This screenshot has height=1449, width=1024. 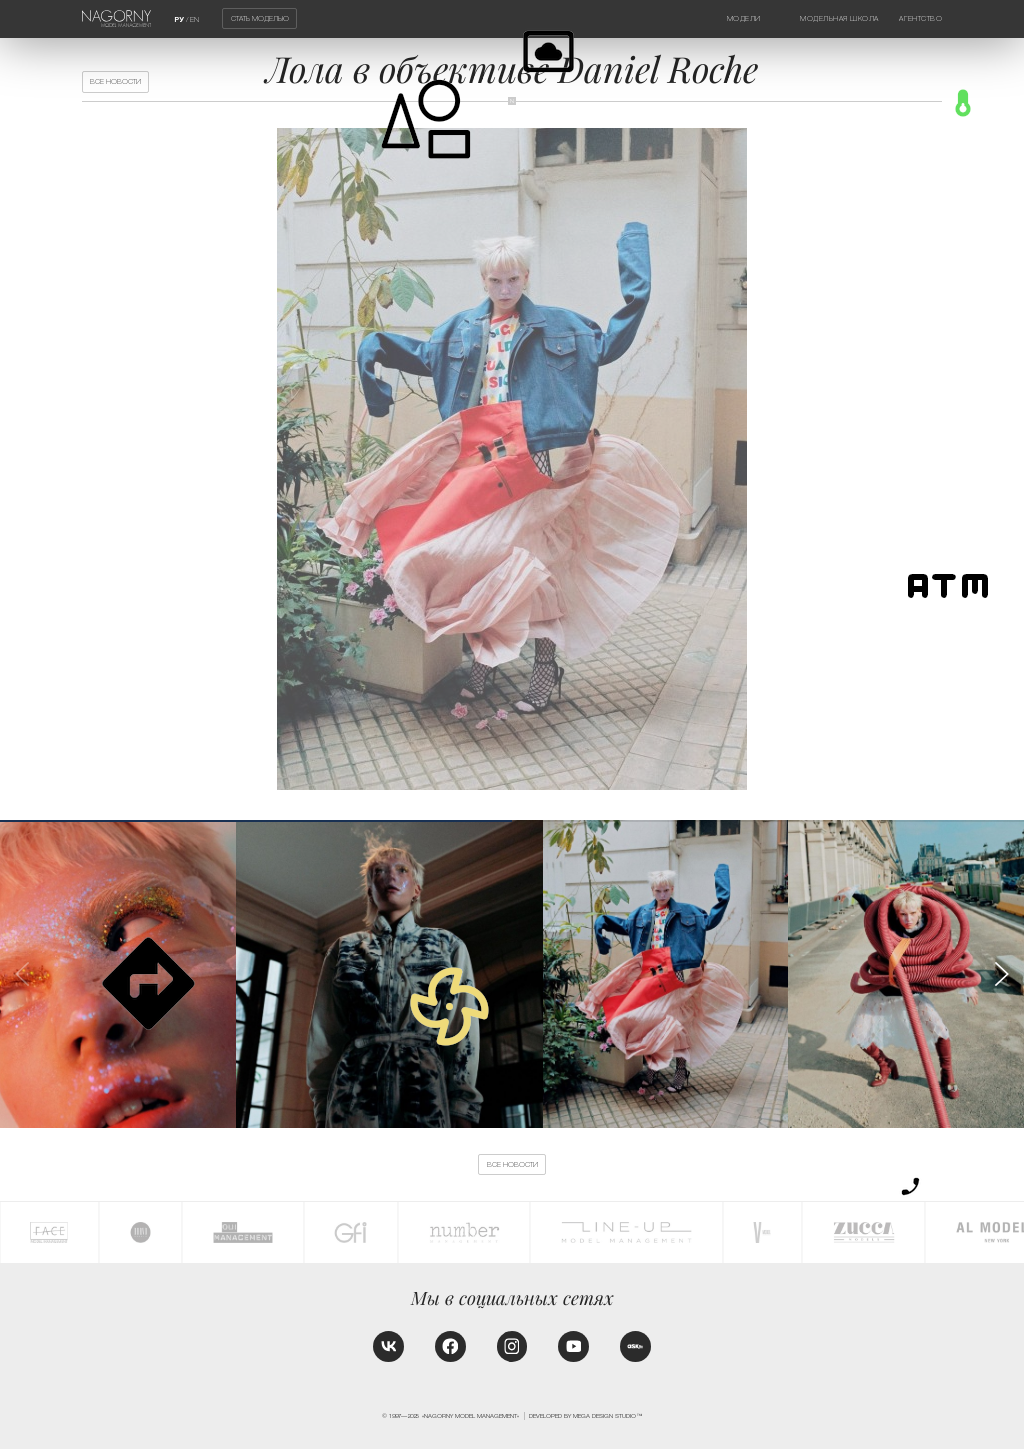 What do you see at coordinates (910, 1186) in the screenshot?
I see `make a phone call` at bounding box center [910, 1186].